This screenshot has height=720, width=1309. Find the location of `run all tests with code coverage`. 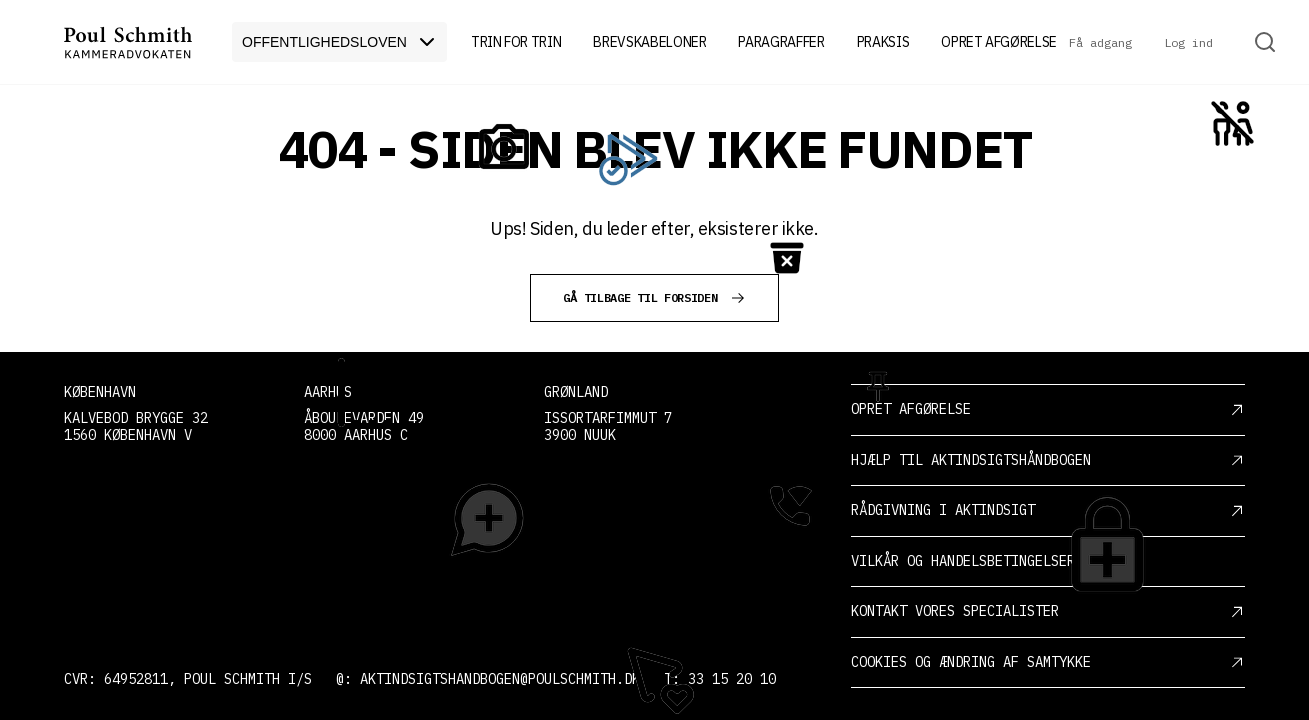

run all tests with code coverage is located at coordinates (629, 157).